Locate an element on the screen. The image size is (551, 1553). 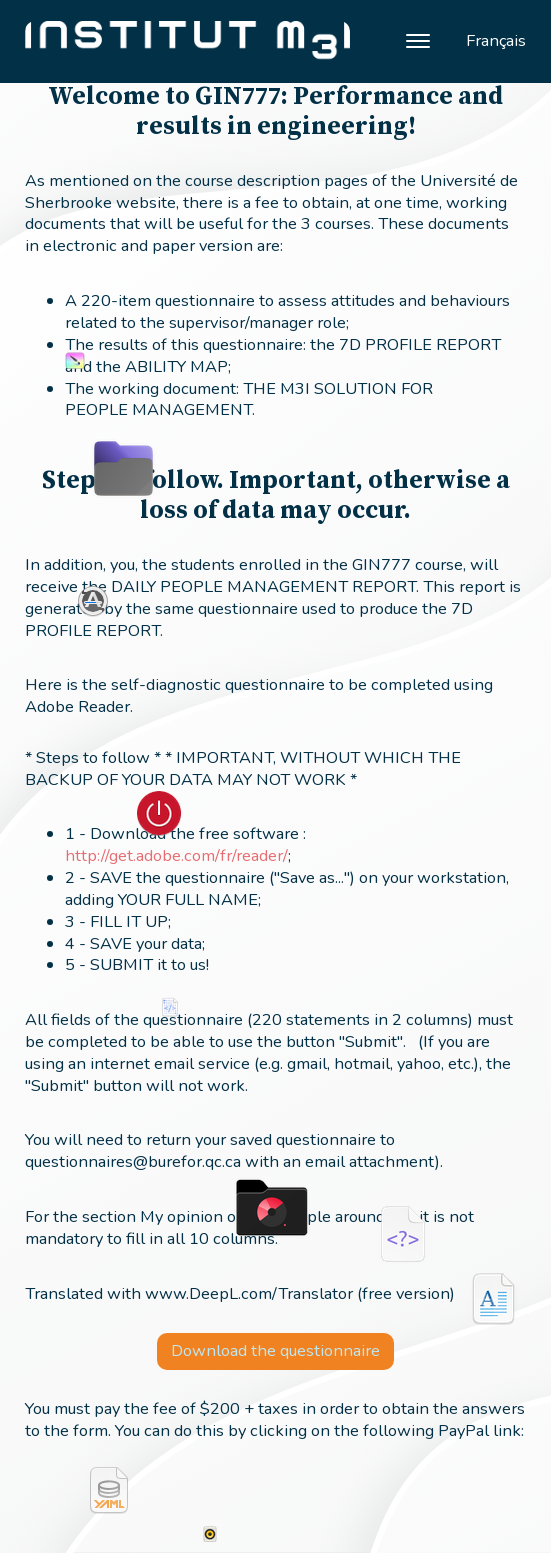
access system sound settings is located at coordinates (210, 1534).